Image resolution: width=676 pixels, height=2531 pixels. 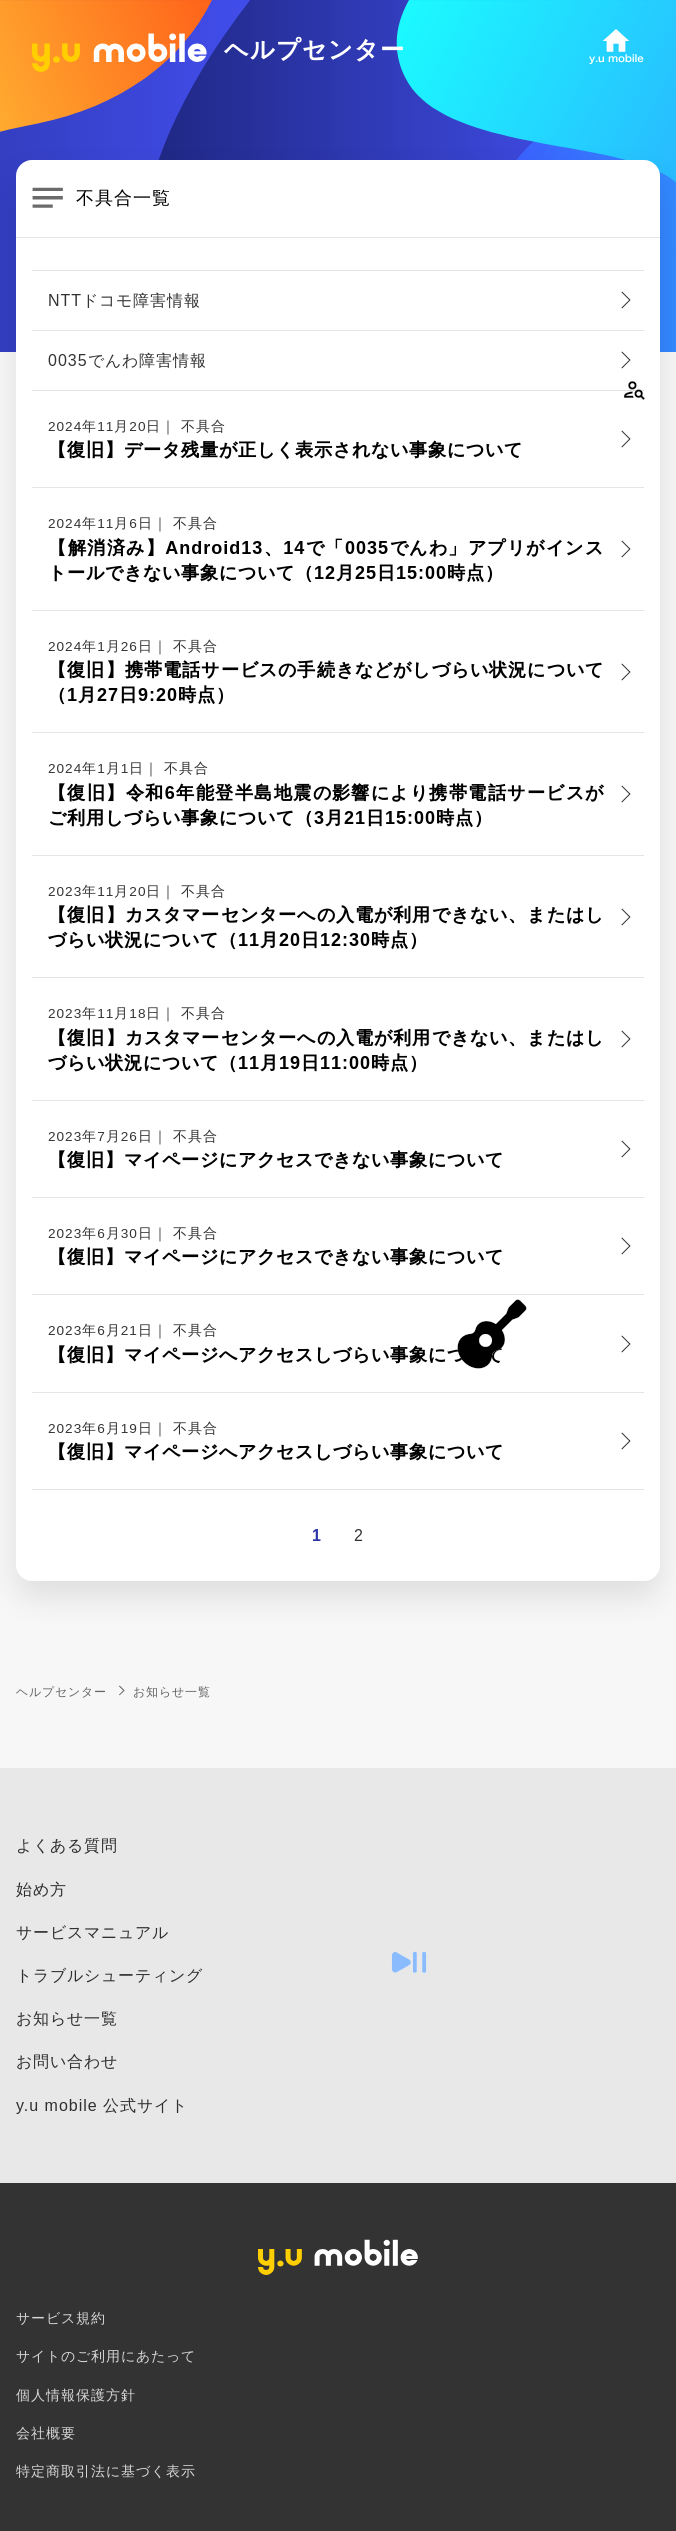 I want to click on search for a person or contact, so click(x=634, y=389).